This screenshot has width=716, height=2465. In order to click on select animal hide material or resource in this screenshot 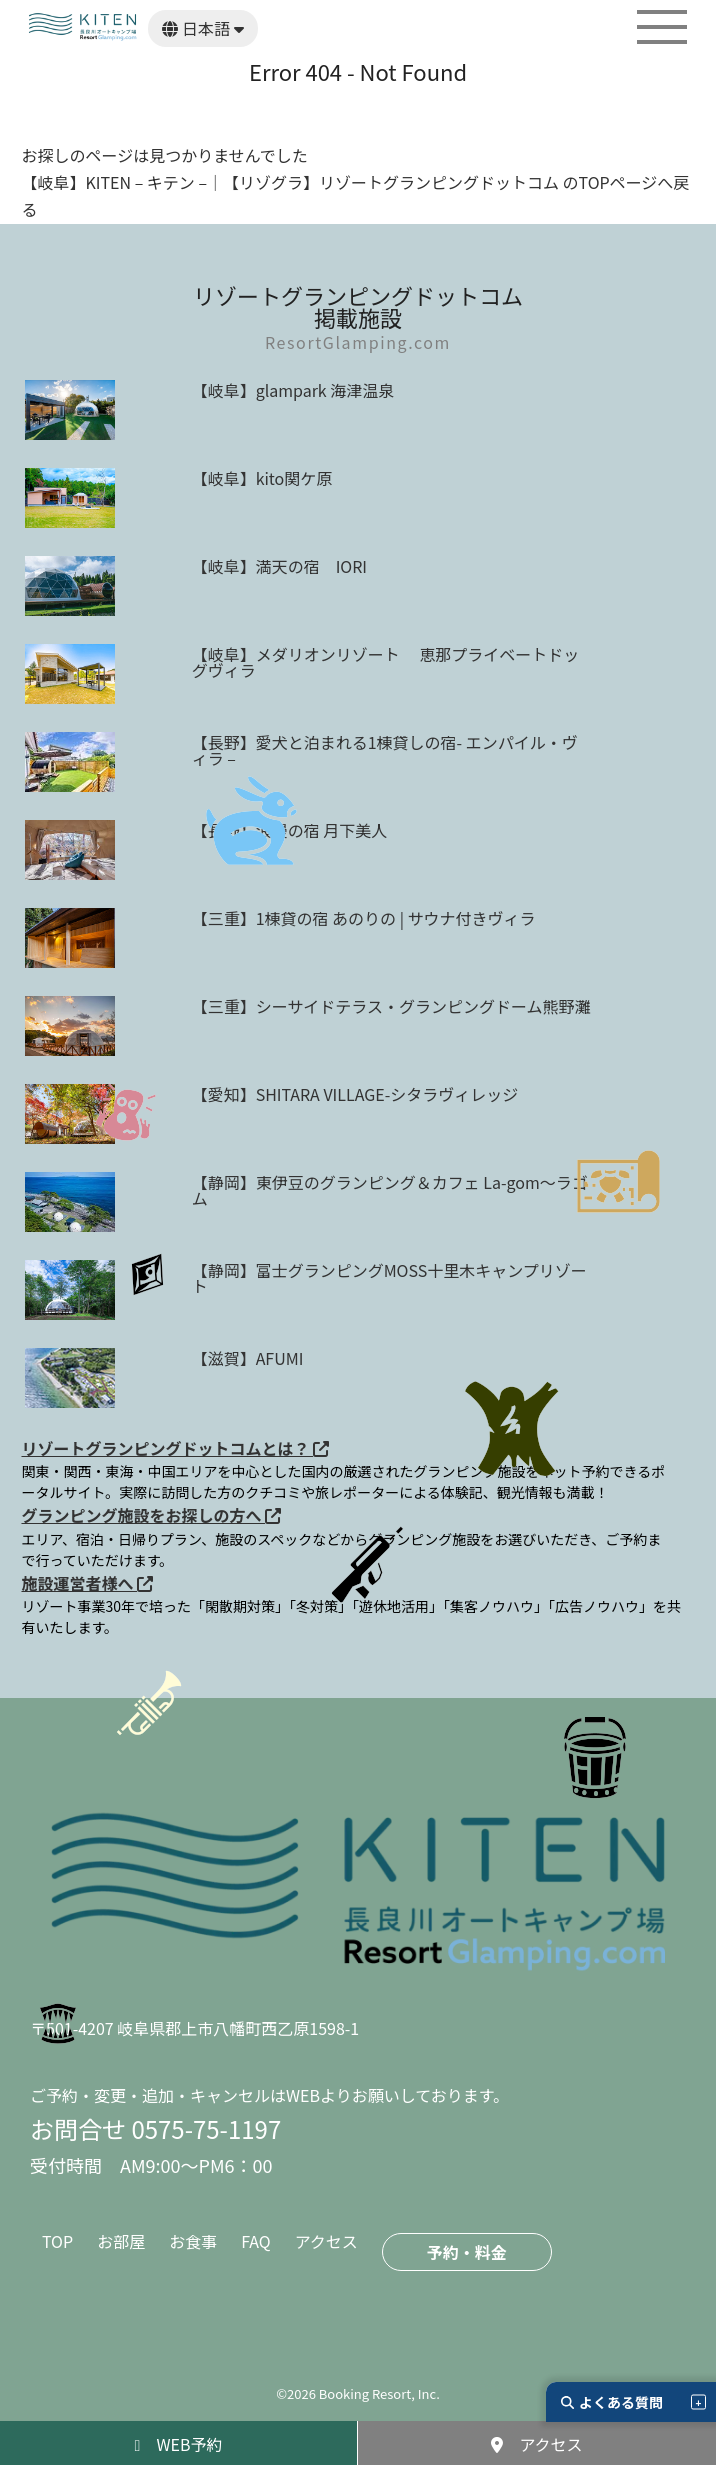, I will do `click(511, 1428)`.